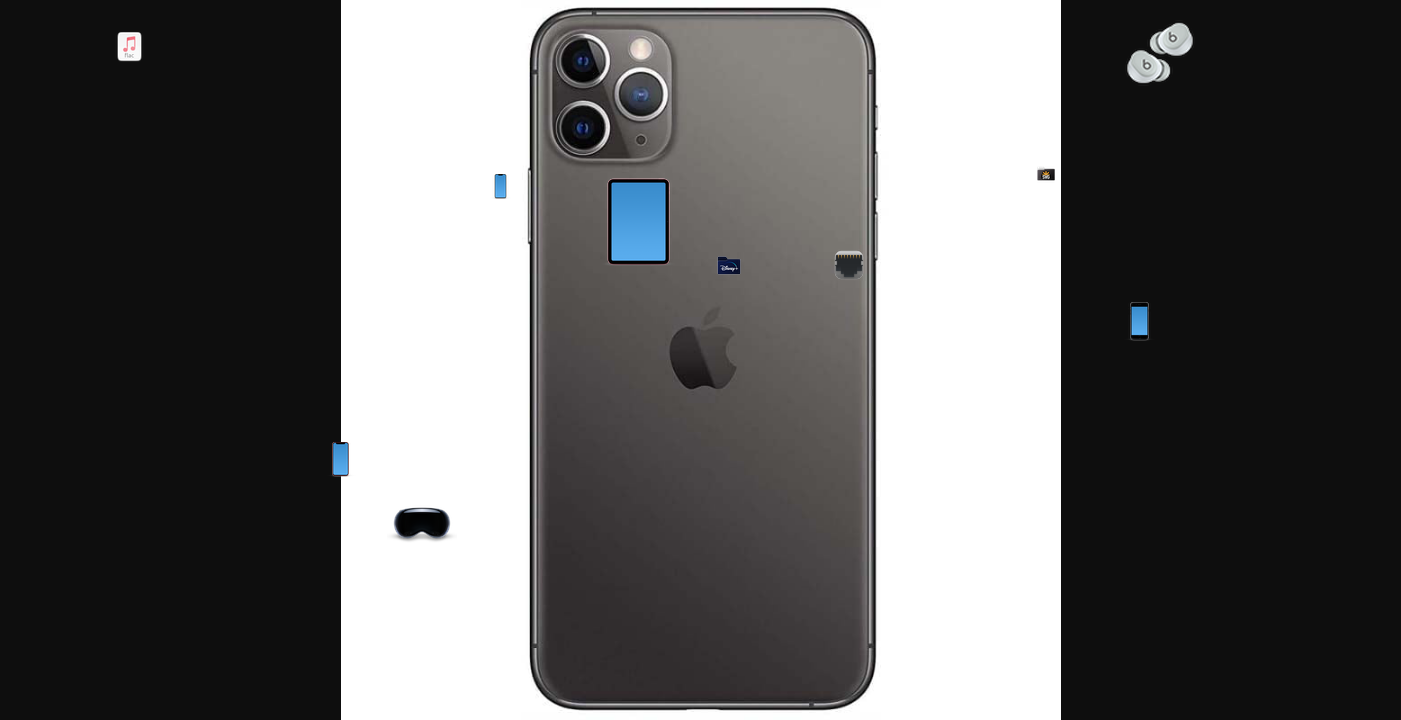 The width and height of the screenshot is (1401, 720). Describe the element at coordinates (1160, 53) in the screenshot. I see `connect beats wireless earbuds via bluetooth` at that location.